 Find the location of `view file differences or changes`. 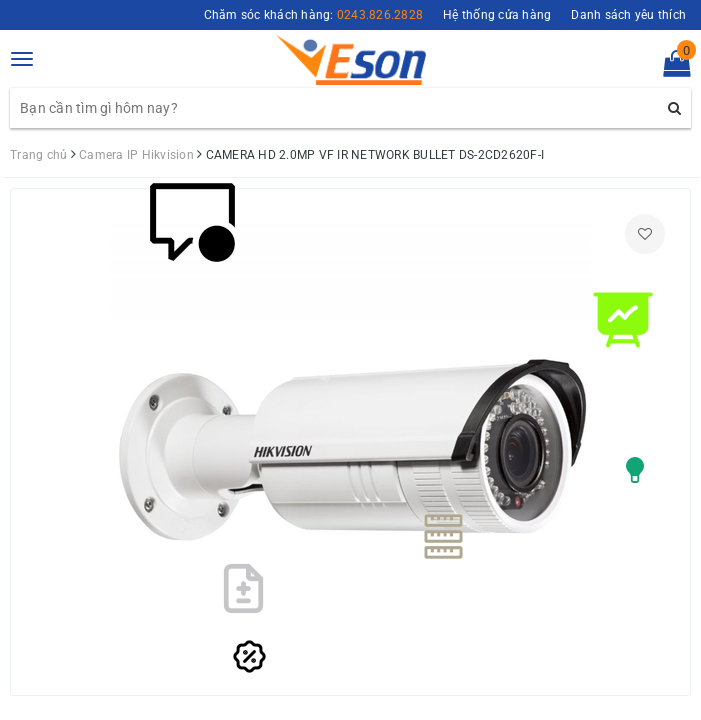

view file differences or changes is located at coordinates (243, 588).